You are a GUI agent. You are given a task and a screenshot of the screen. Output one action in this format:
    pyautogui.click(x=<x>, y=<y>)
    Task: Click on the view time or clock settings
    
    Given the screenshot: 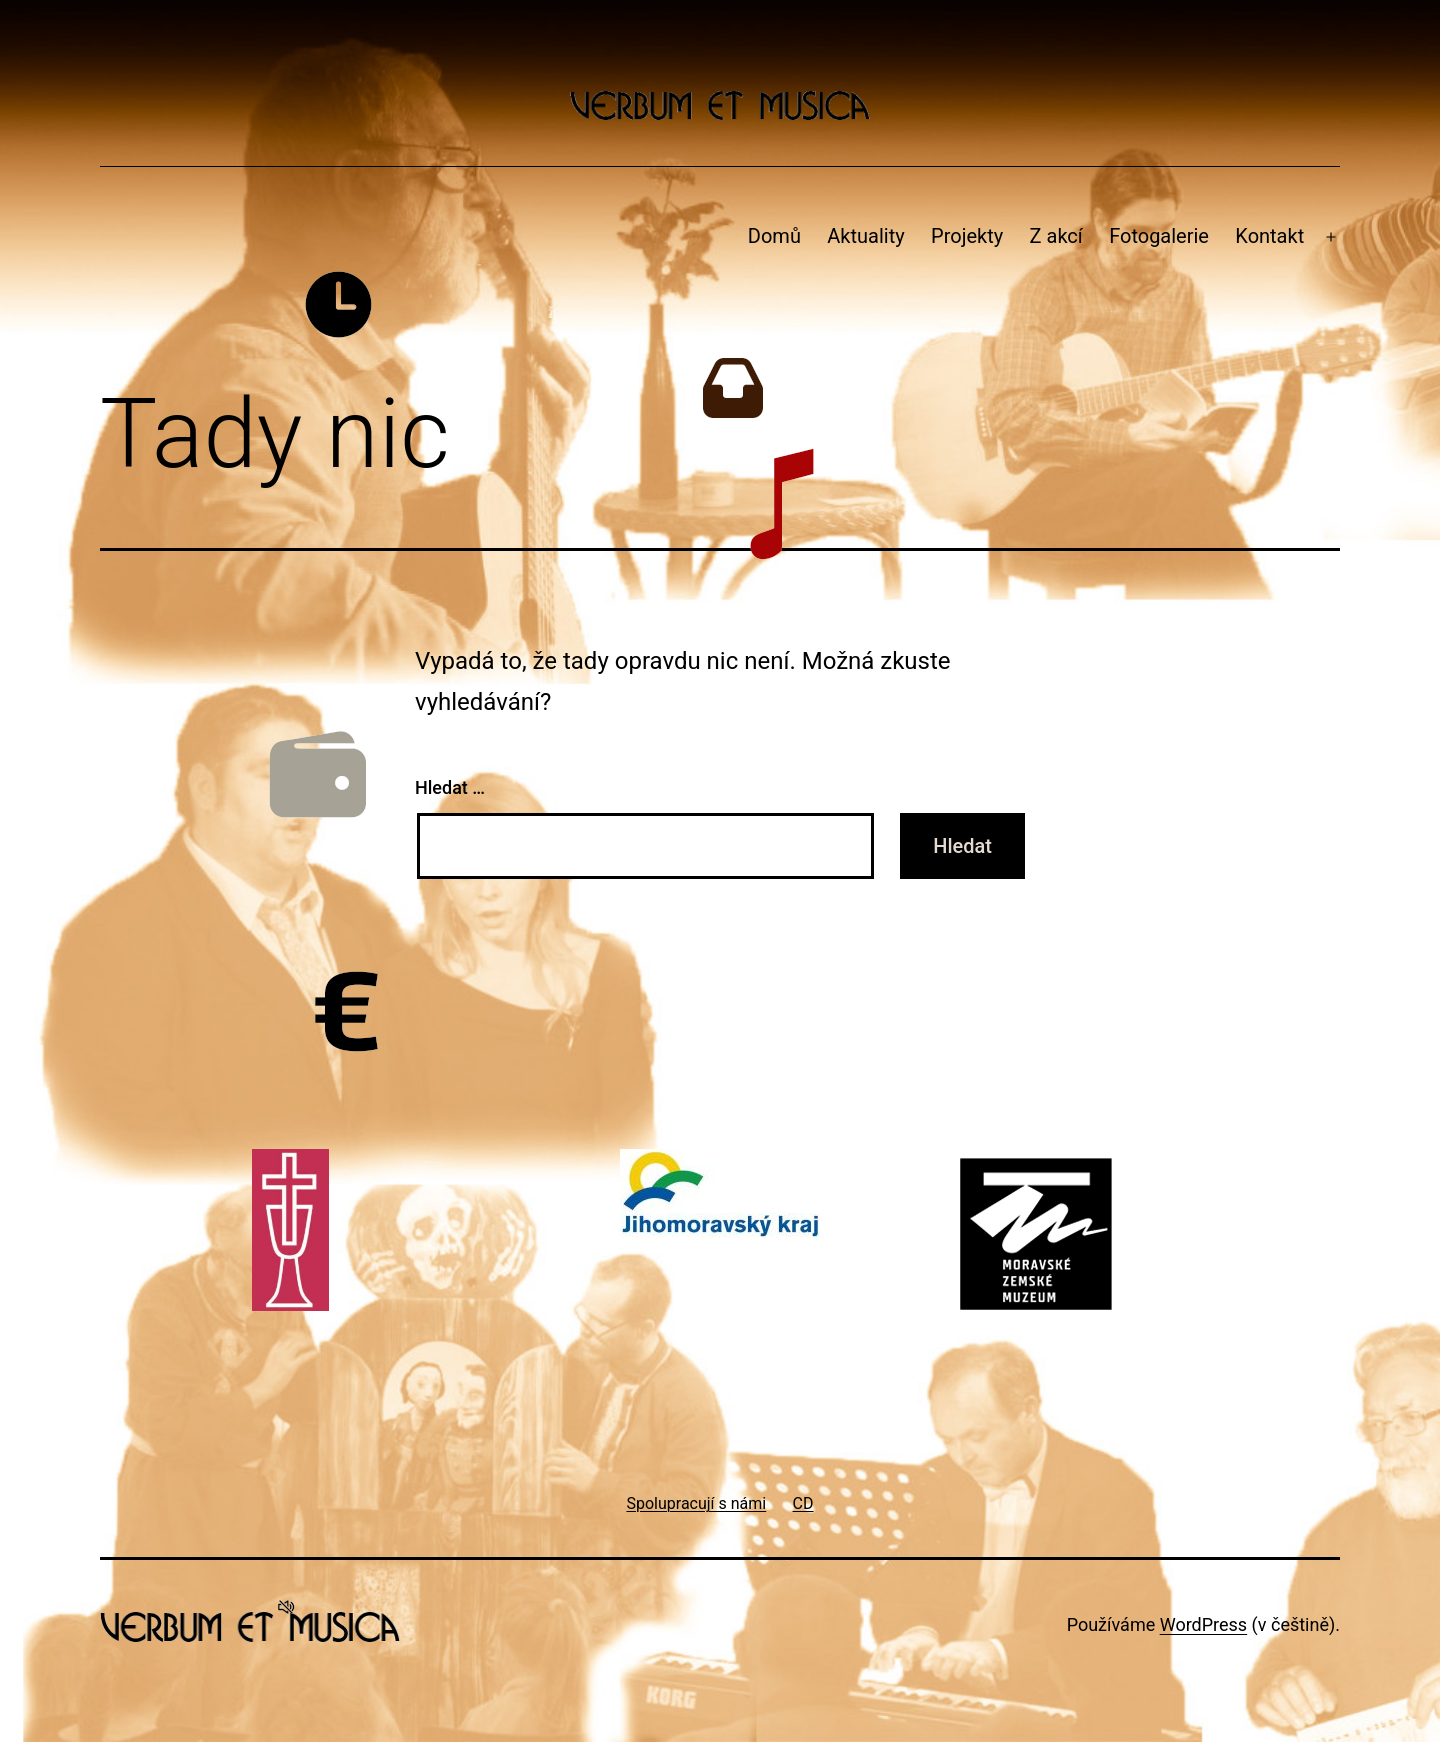 What is the action you would take?
    pyautogui.click(x=338, y=304)
    